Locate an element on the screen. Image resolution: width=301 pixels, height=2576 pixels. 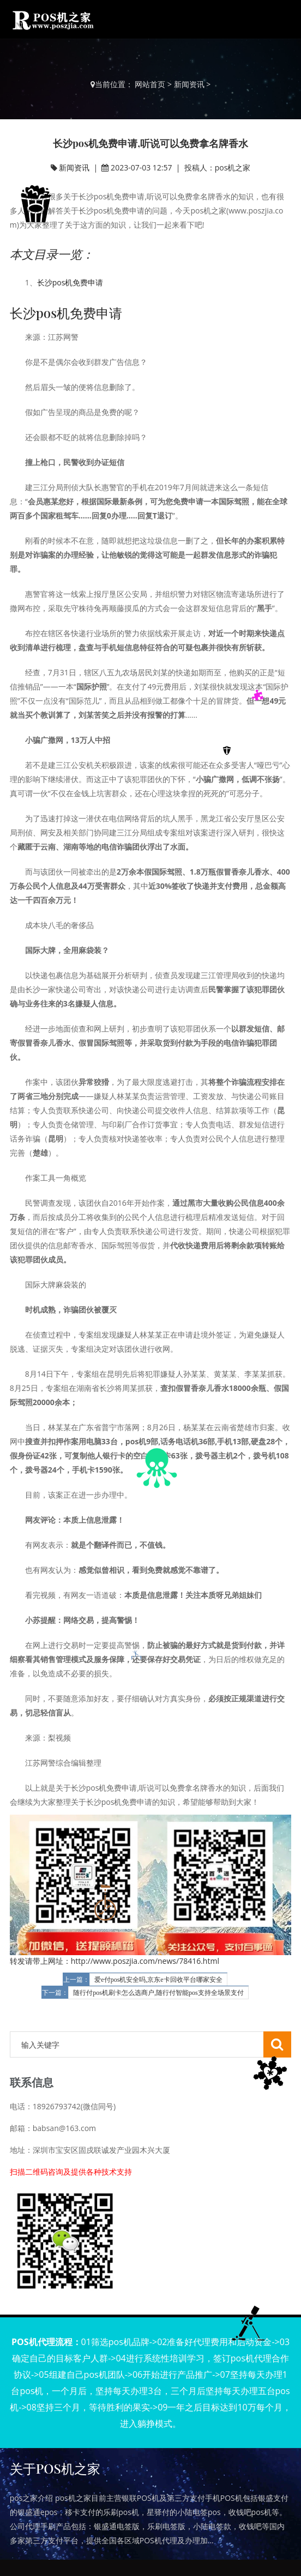
browse movies or entertainment content is located at coordinates (35, 204).